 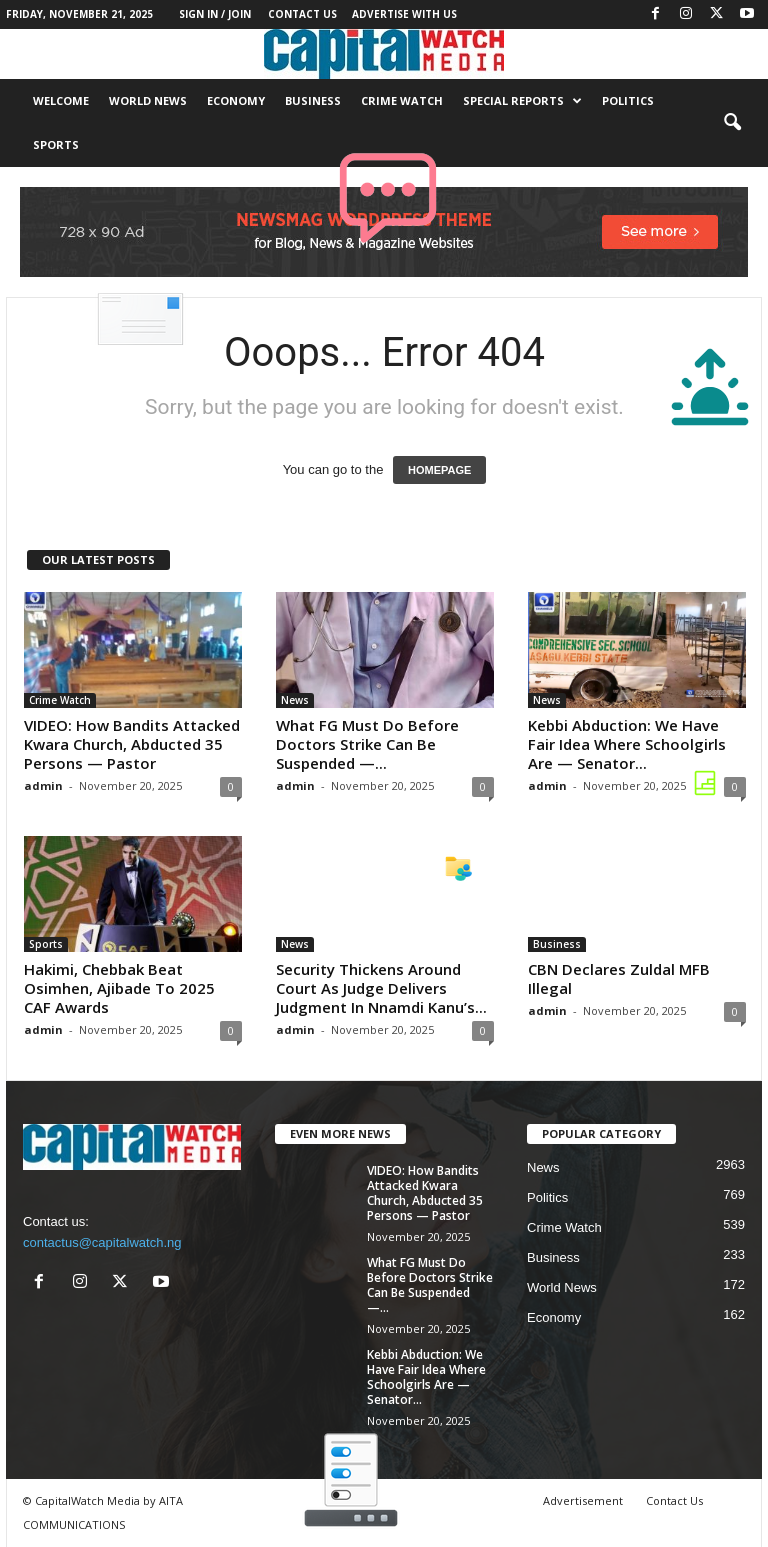 What do you see at coordinates (458, 867) in the screenshot?
I see `open shared folder` at bounding box center [458, 867].